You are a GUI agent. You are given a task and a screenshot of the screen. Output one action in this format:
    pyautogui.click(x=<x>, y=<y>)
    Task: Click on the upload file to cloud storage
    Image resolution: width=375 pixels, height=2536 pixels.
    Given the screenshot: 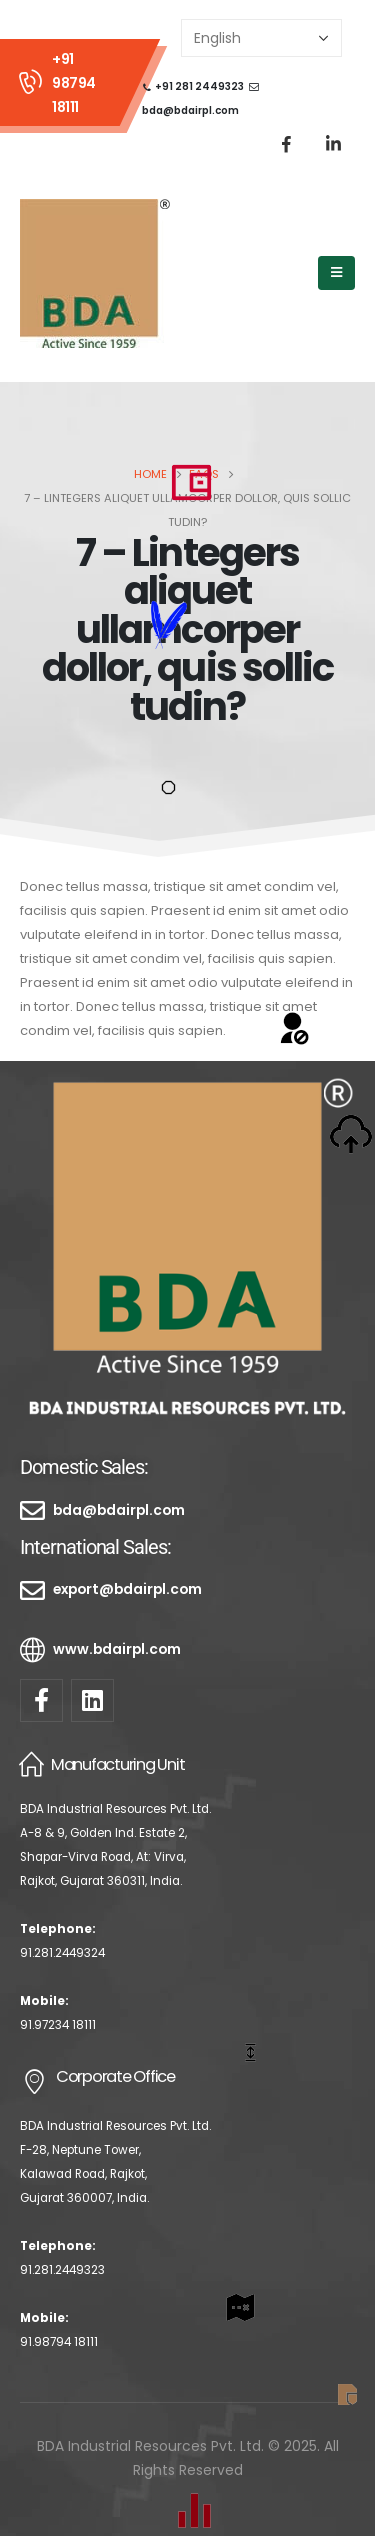 What is the action you would take?
    pyautogui.click(x=351, y=1134)
    